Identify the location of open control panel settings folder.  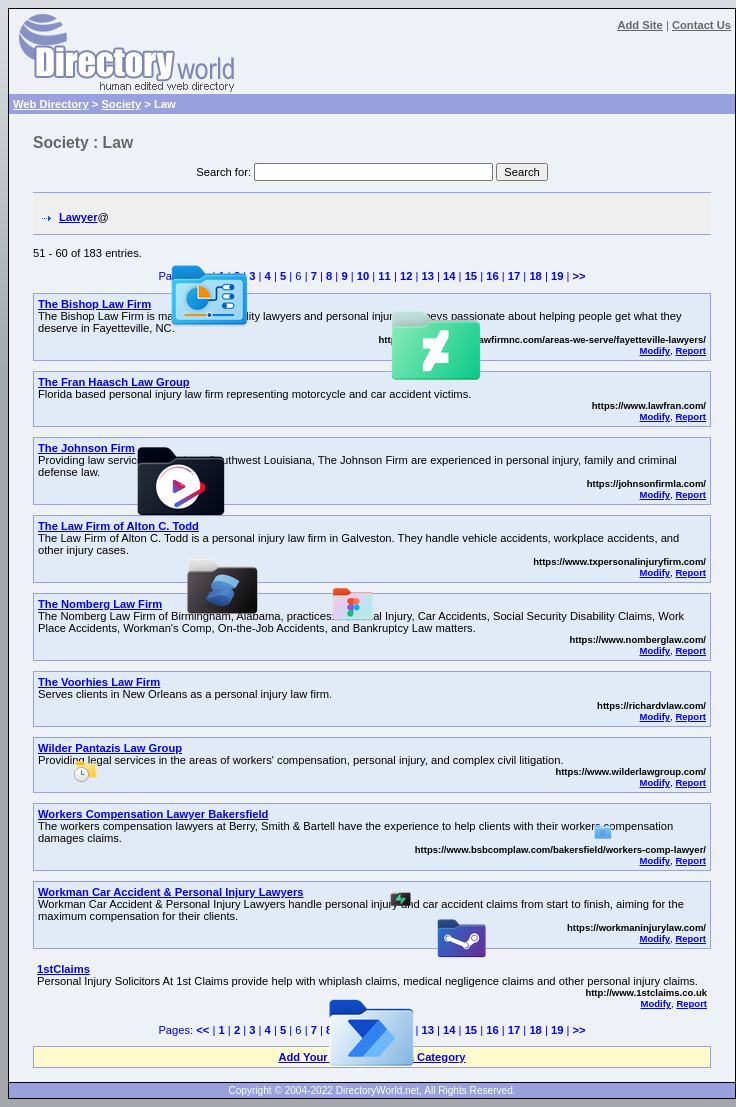
(209, 297).